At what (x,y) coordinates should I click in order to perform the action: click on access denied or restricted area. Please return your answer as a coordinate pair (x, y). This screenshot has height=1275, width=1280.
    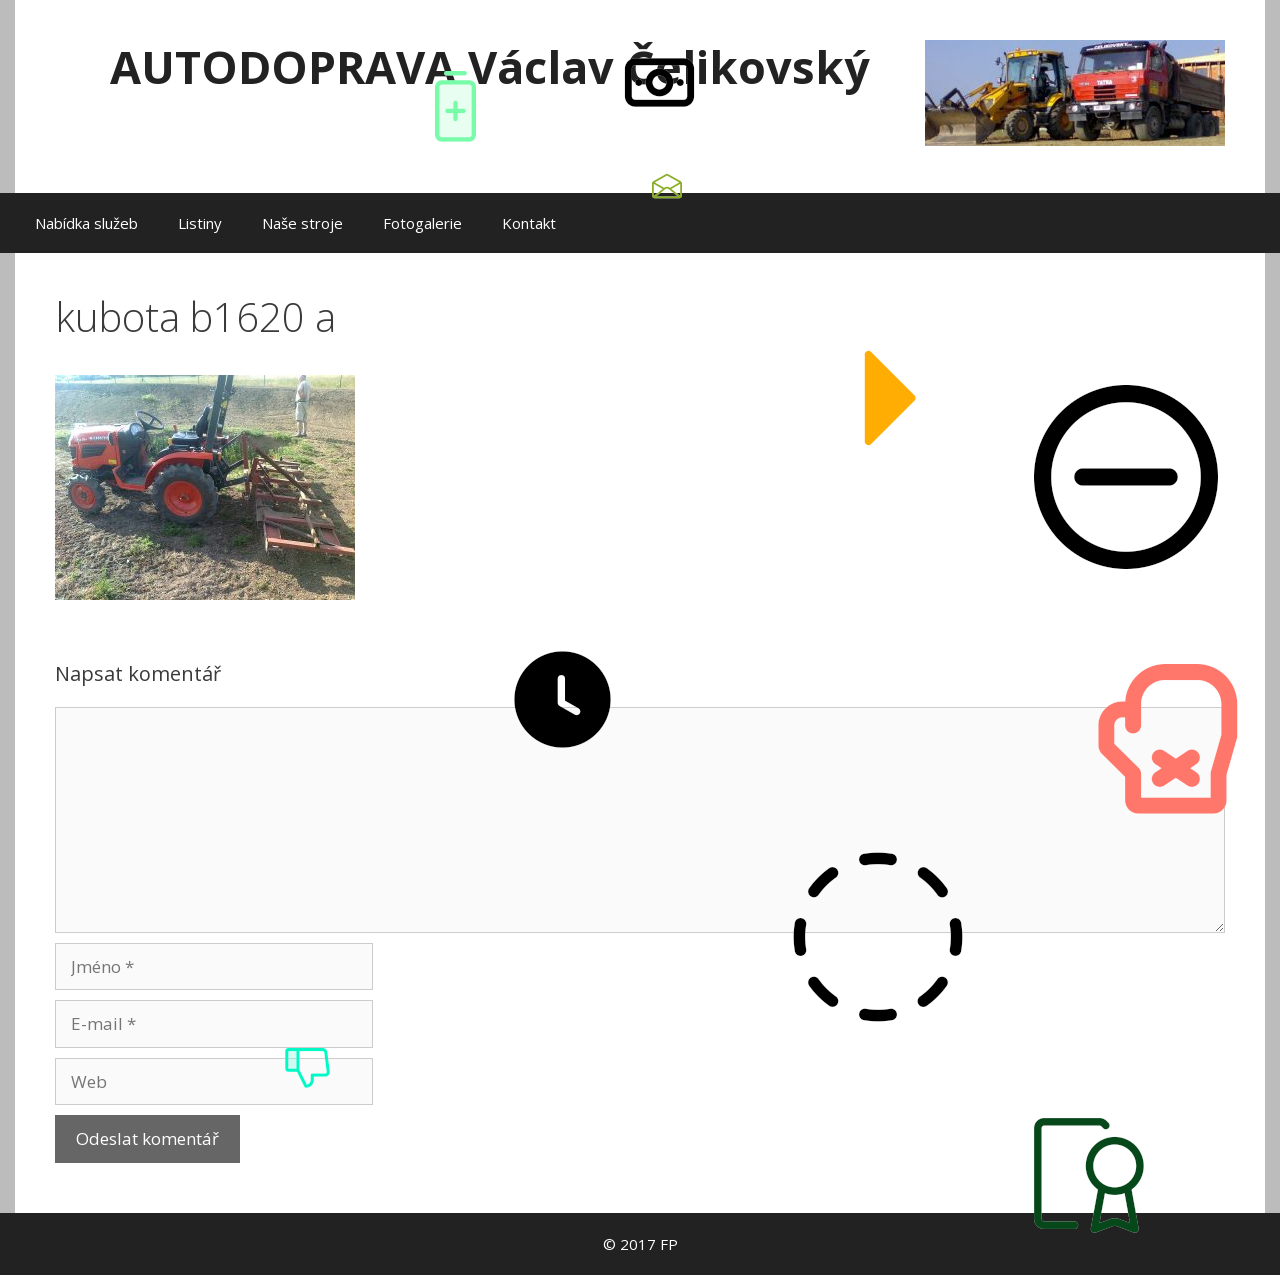
    Looking at the image, I should click on (1126, 477).